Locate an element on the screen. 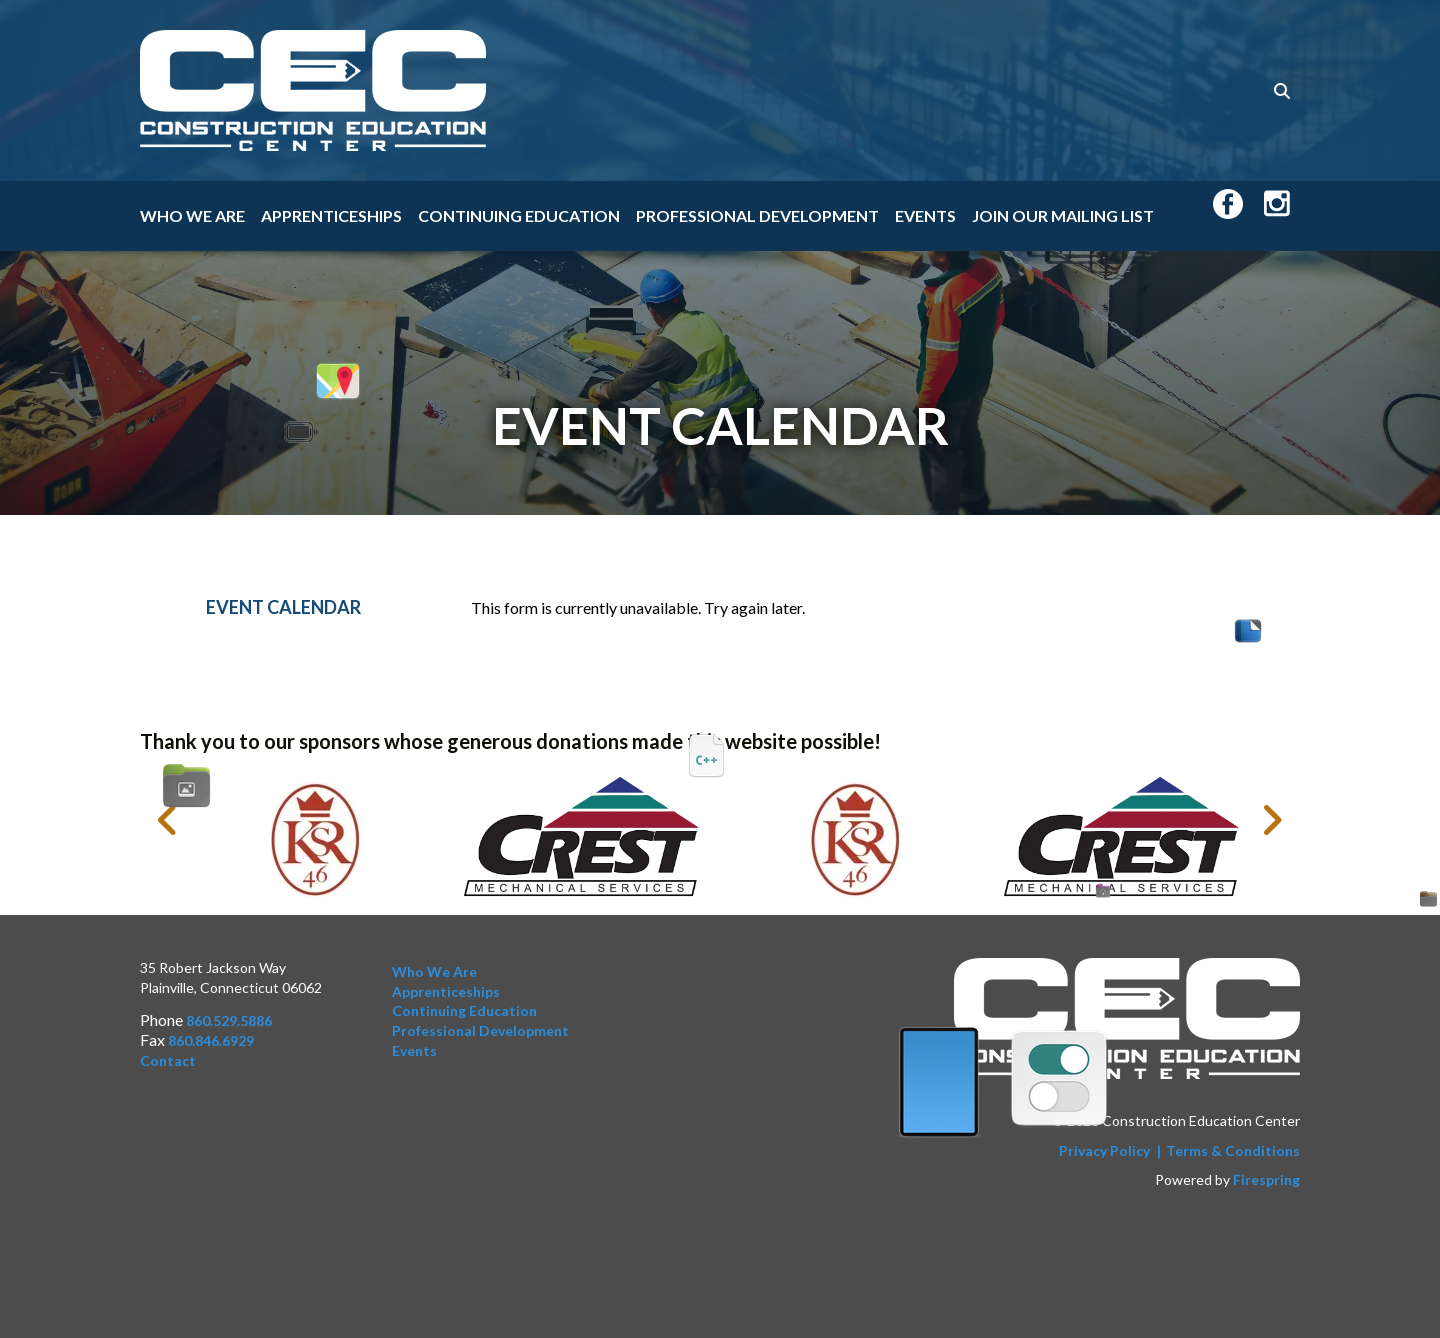  indicates current battery level is located at coordinates (301, 432).